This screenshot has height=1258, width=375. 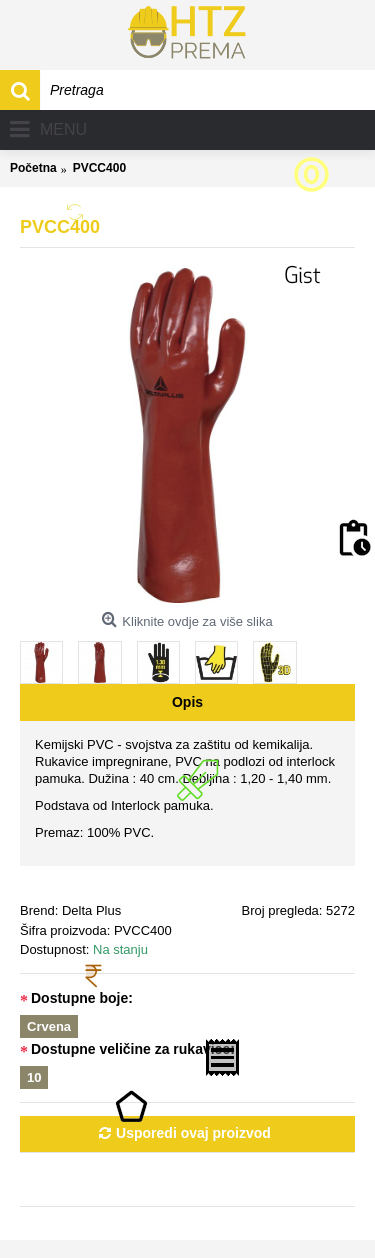 I want to click on pentagon shape indicator, so click(x=131, y=1107).